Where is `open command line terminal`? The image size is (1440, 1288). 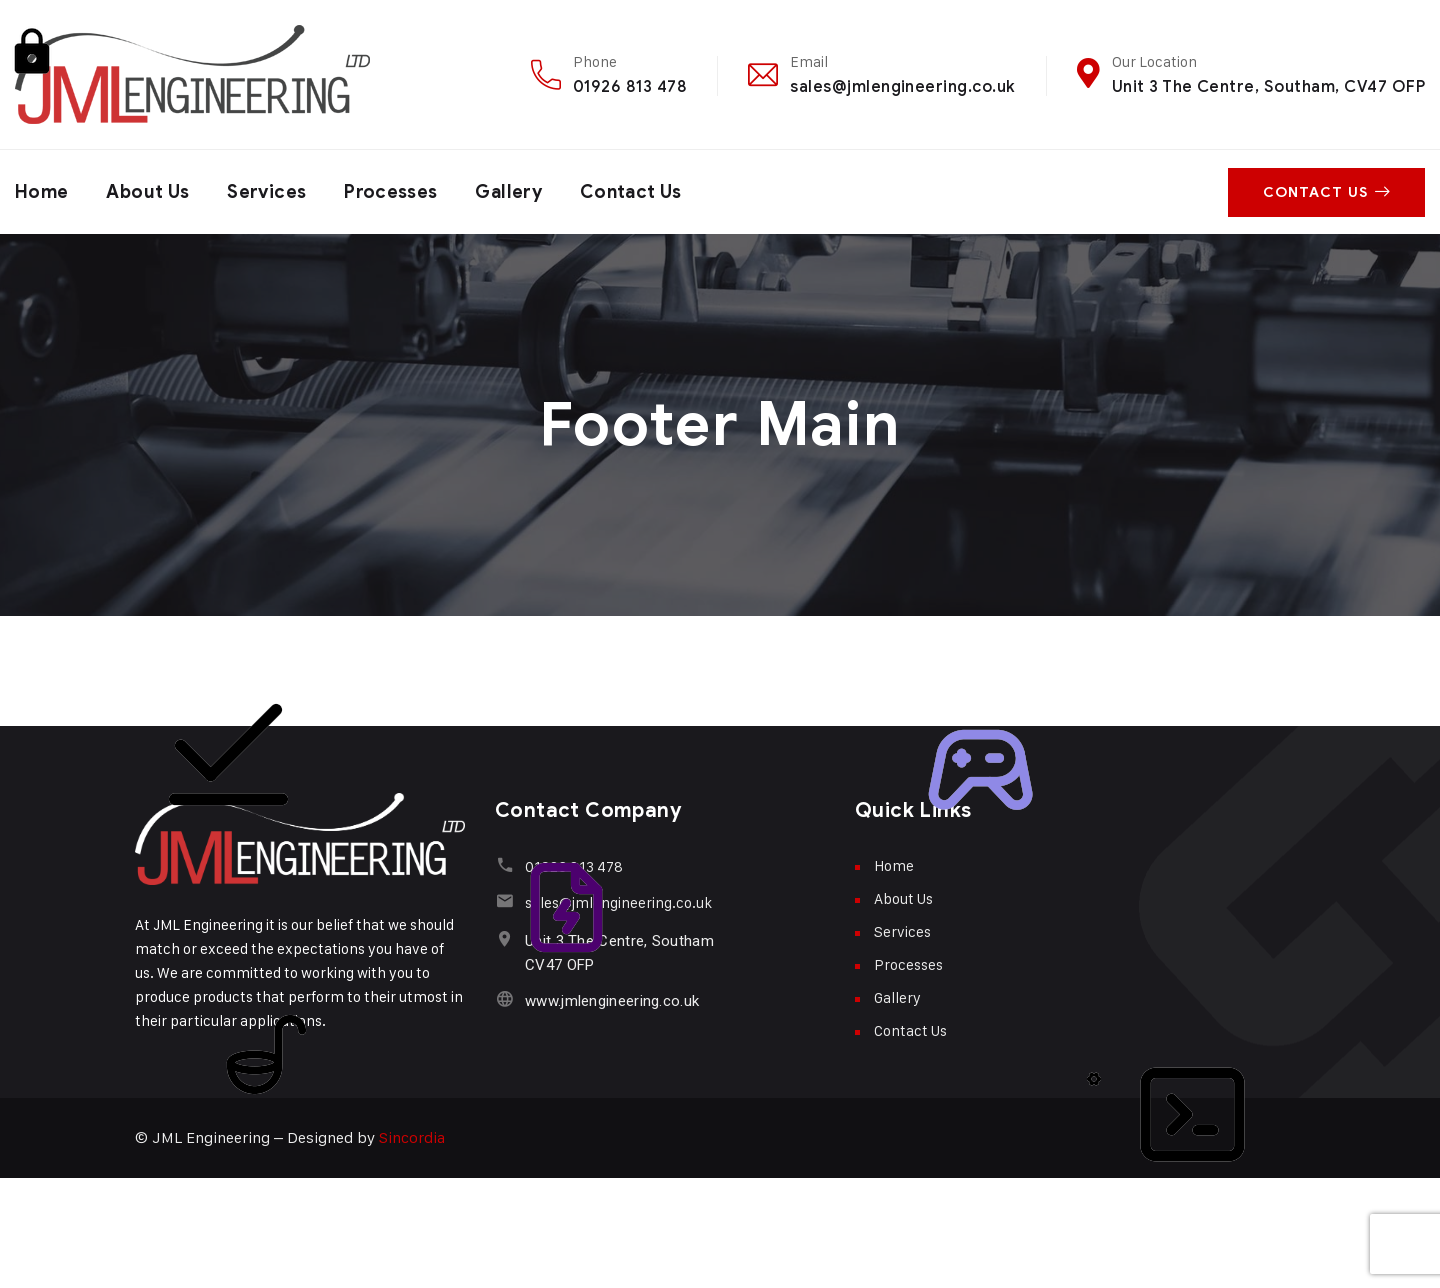 open command line terminal is located at coordinates (1192, 1114).